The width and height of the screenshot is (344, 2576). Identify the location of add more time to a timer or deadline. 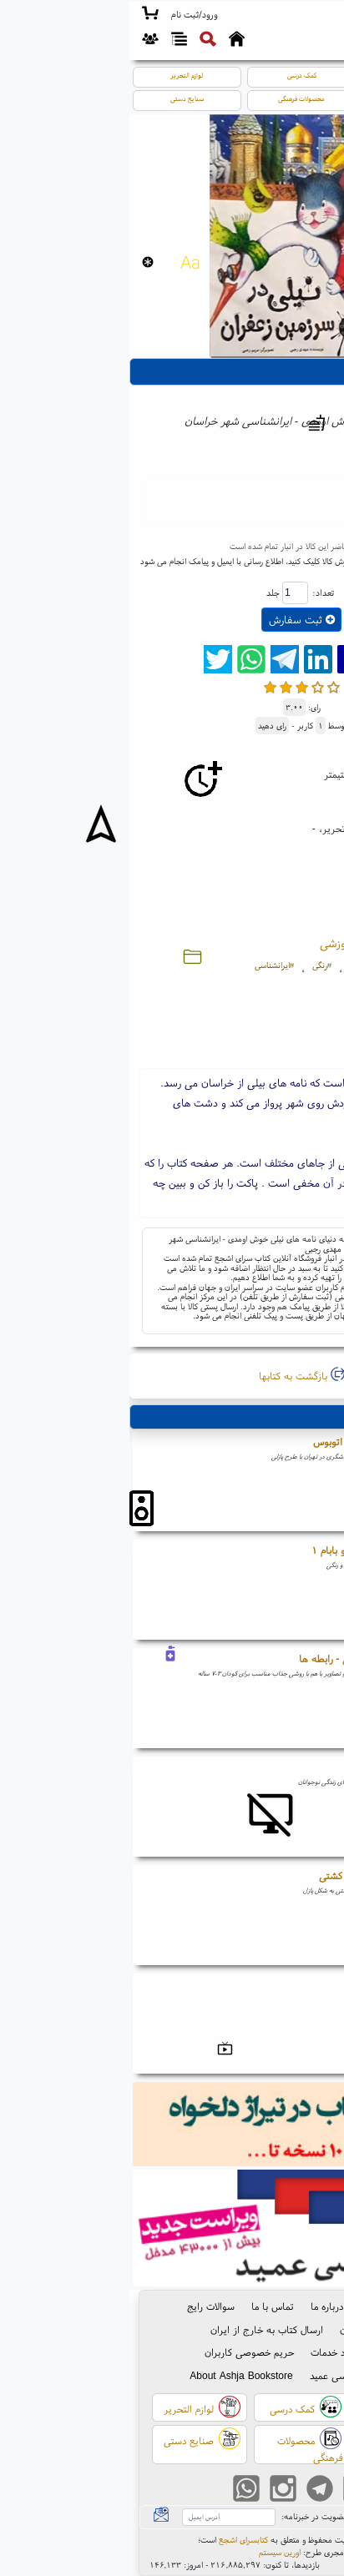
(202, 779).